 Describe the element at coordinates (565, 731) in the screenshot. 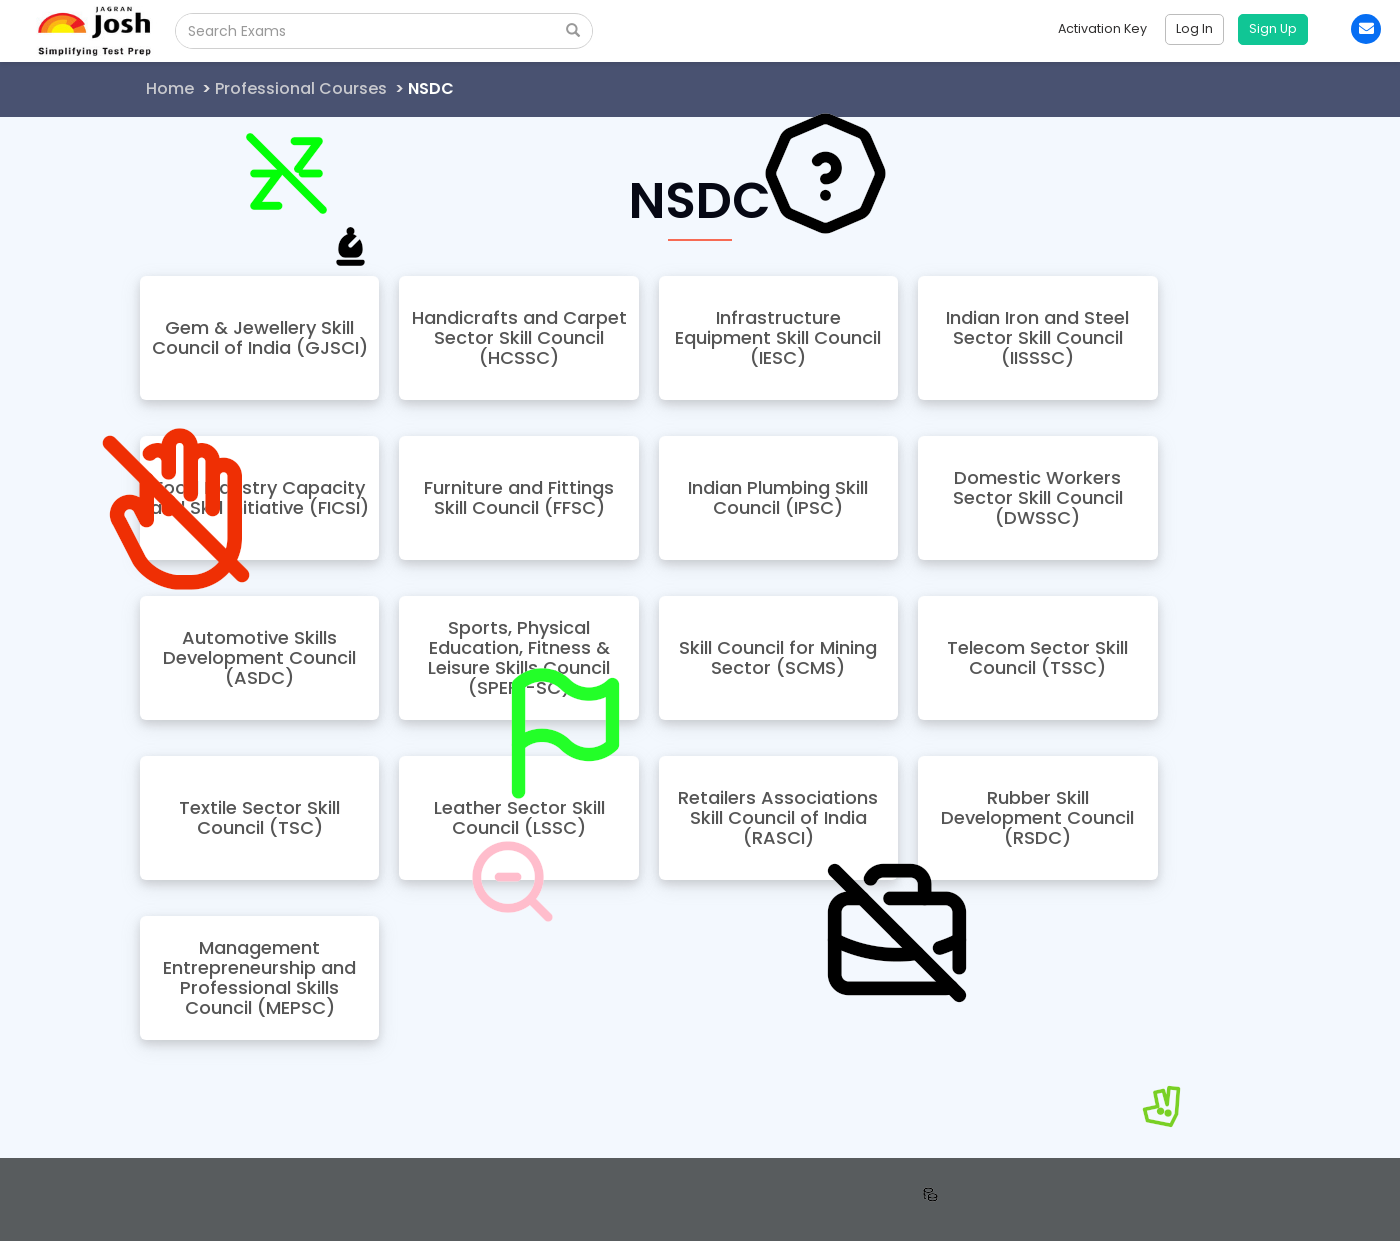

I see `flag or bookmark an item for later` at that location.